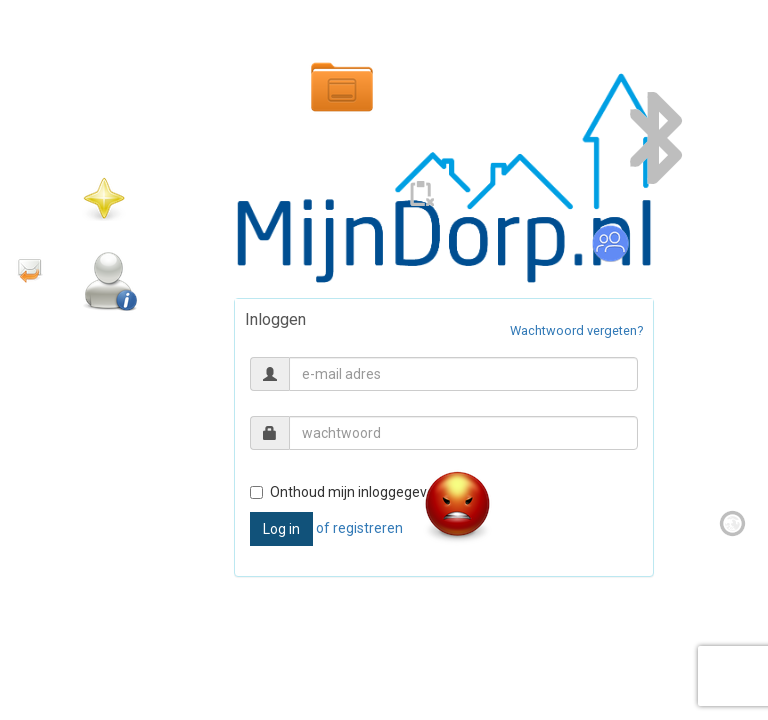 The height and width of the screenshot is (720, 768). Describe the element at coordinates (659, 138) in the screenshot. I see `indicates bluetooth is currently active and connected` at that location.